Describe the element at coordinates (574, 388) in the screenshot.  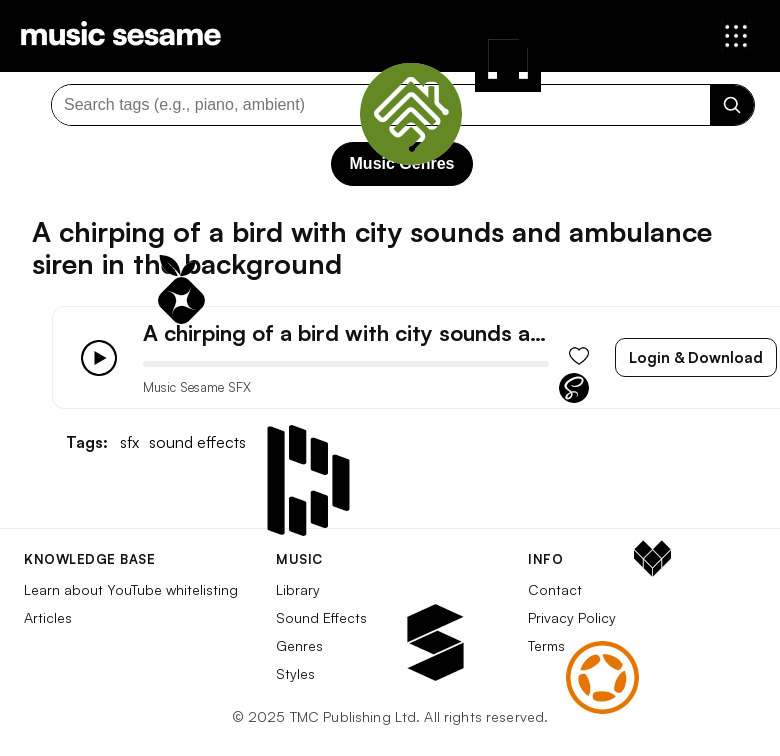
I see `sass css preprocessor logo` at that location.